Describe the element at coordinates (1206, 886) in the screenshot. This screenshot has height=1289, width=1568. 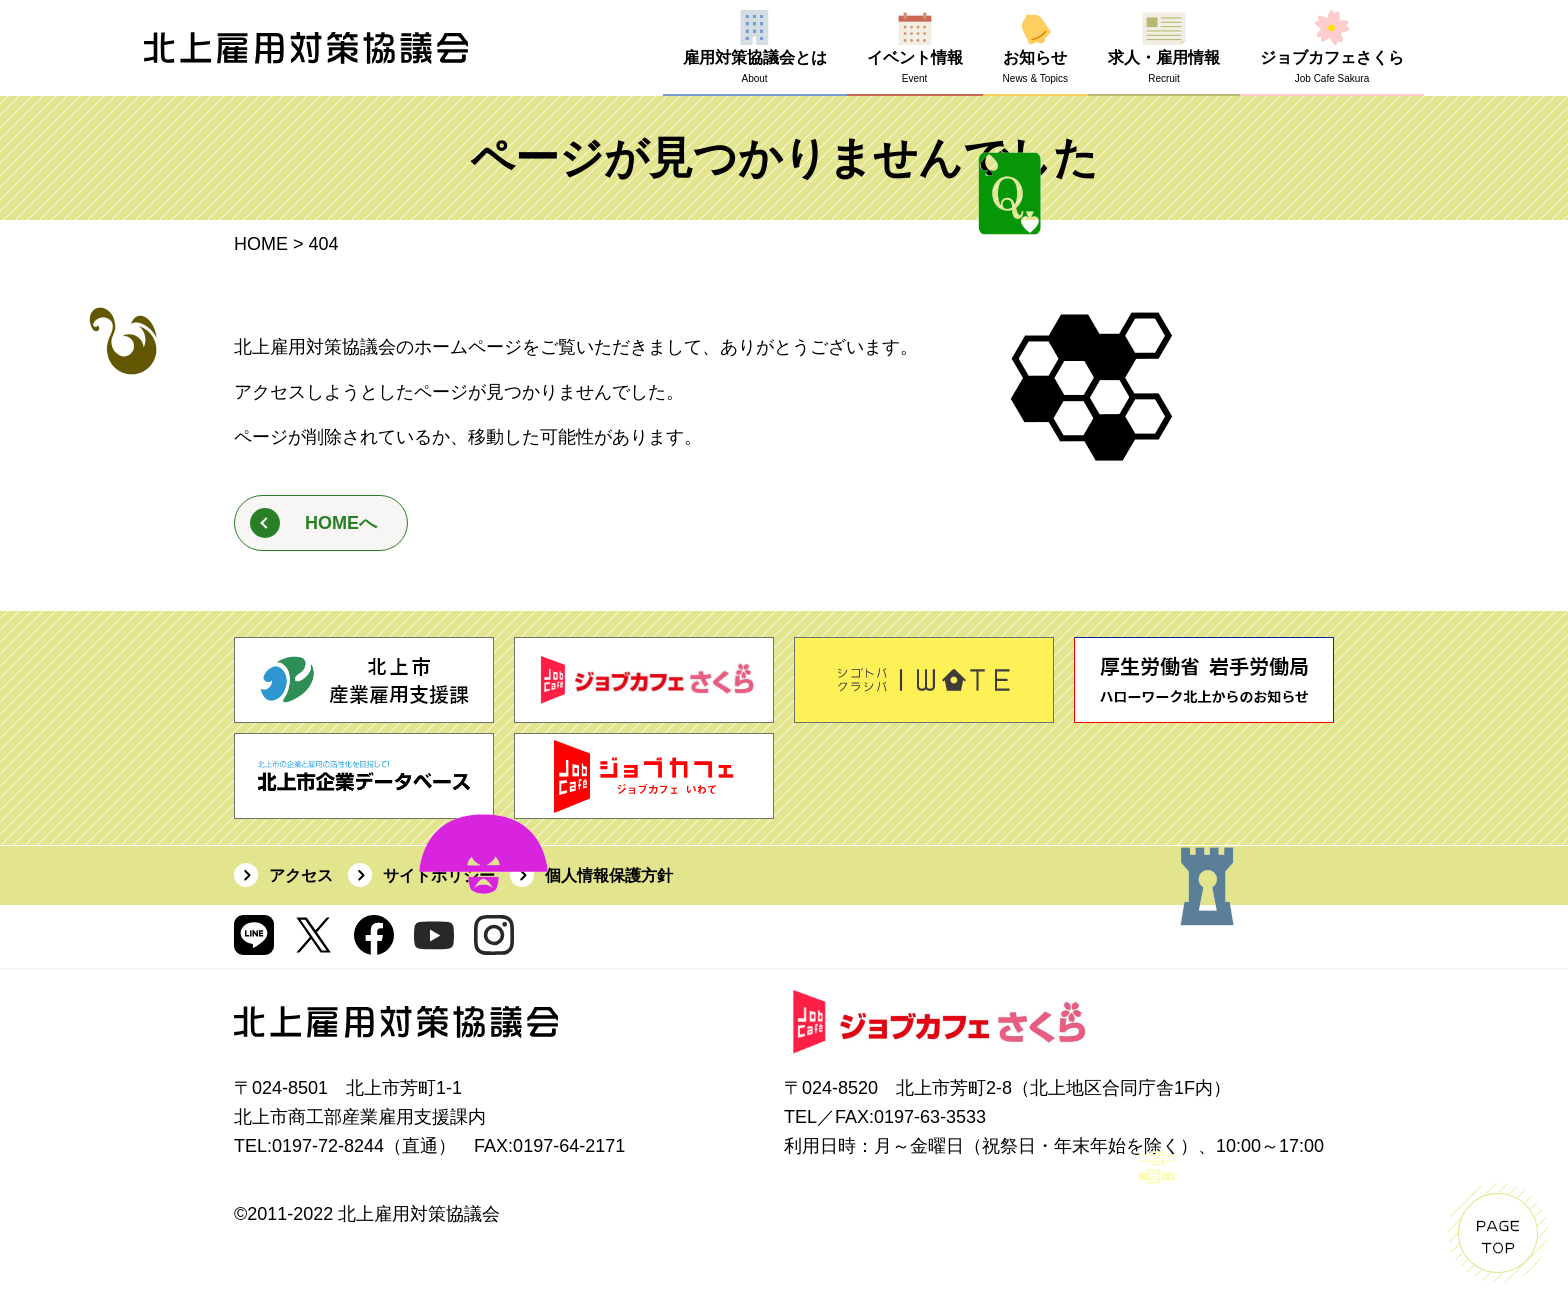
I see `access a locked or secured game level` at that location.